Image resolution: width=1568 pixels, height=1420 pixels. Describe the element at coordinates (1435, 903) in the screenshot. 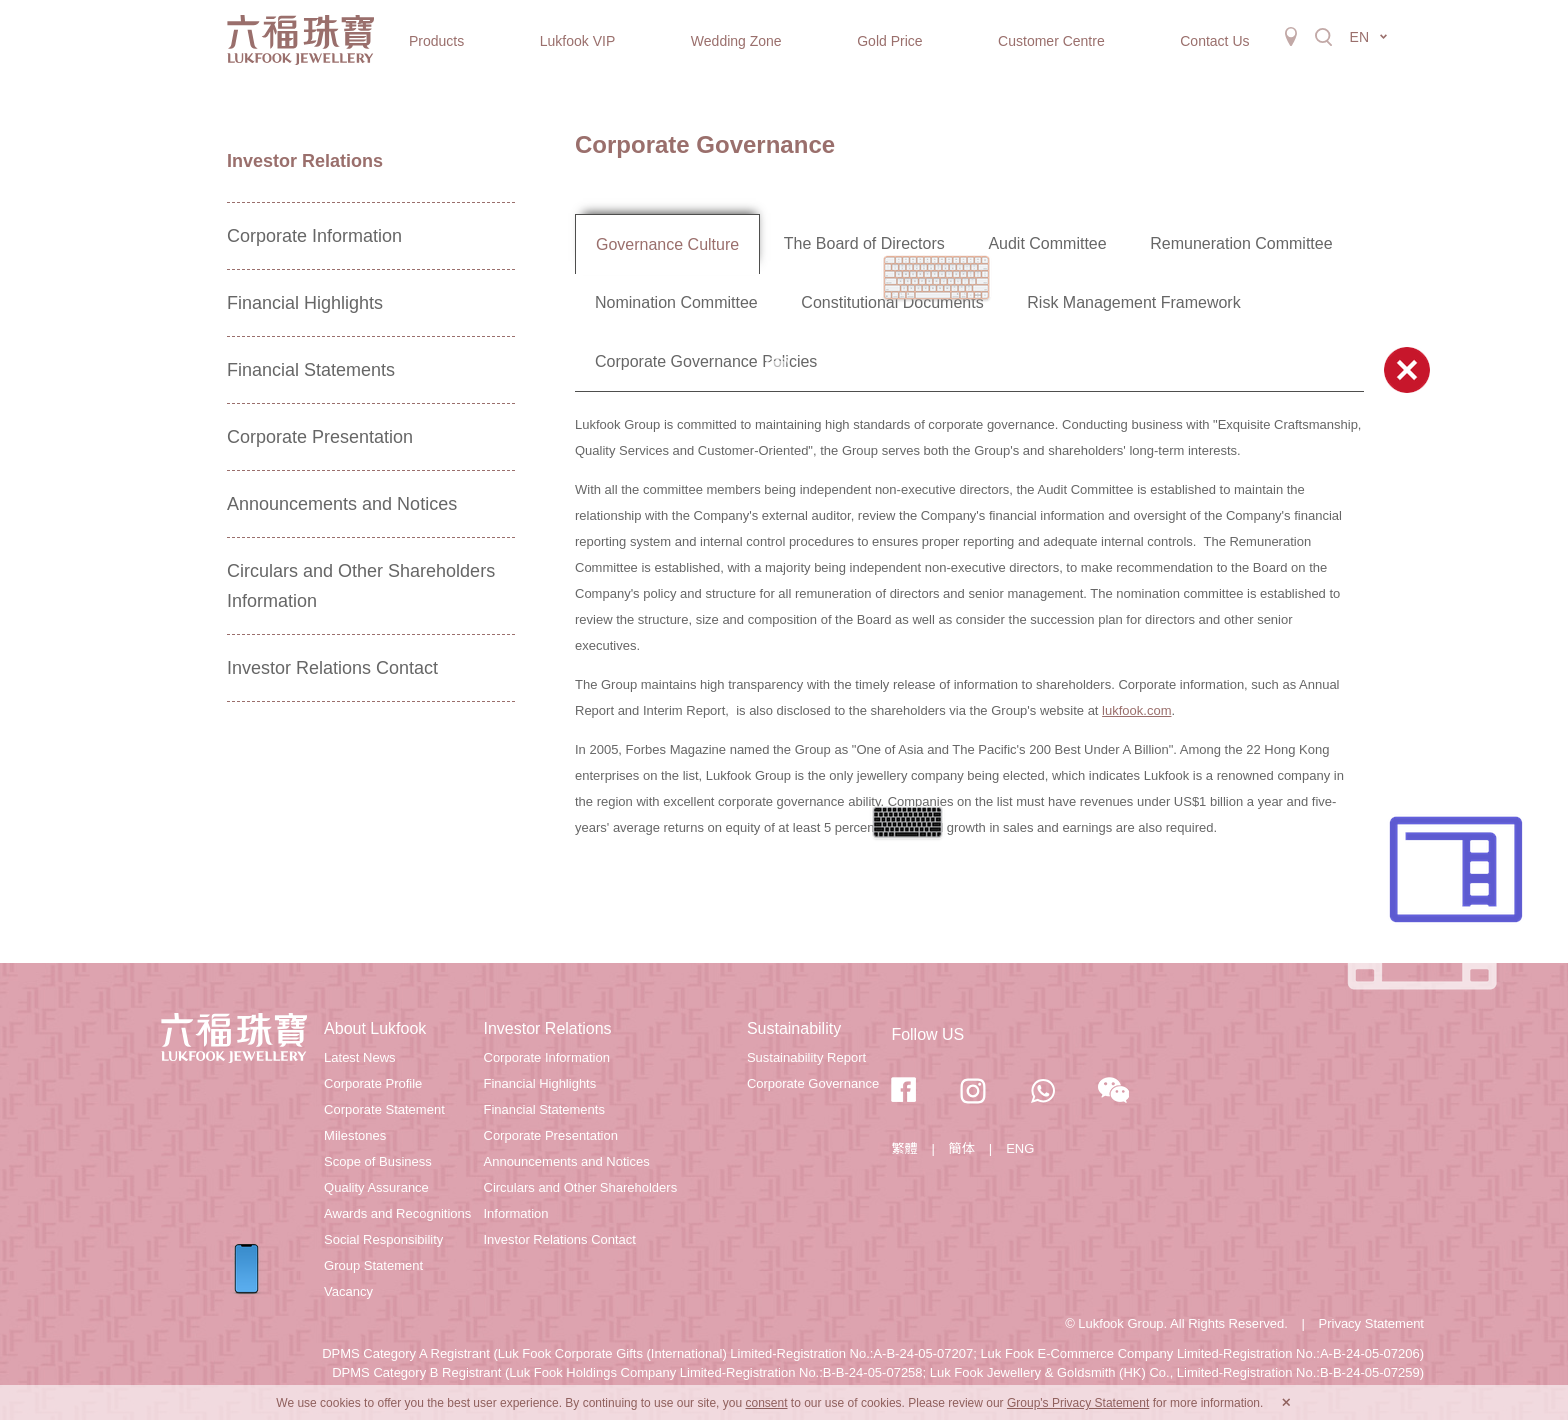

I see `filter media library content` at that location.